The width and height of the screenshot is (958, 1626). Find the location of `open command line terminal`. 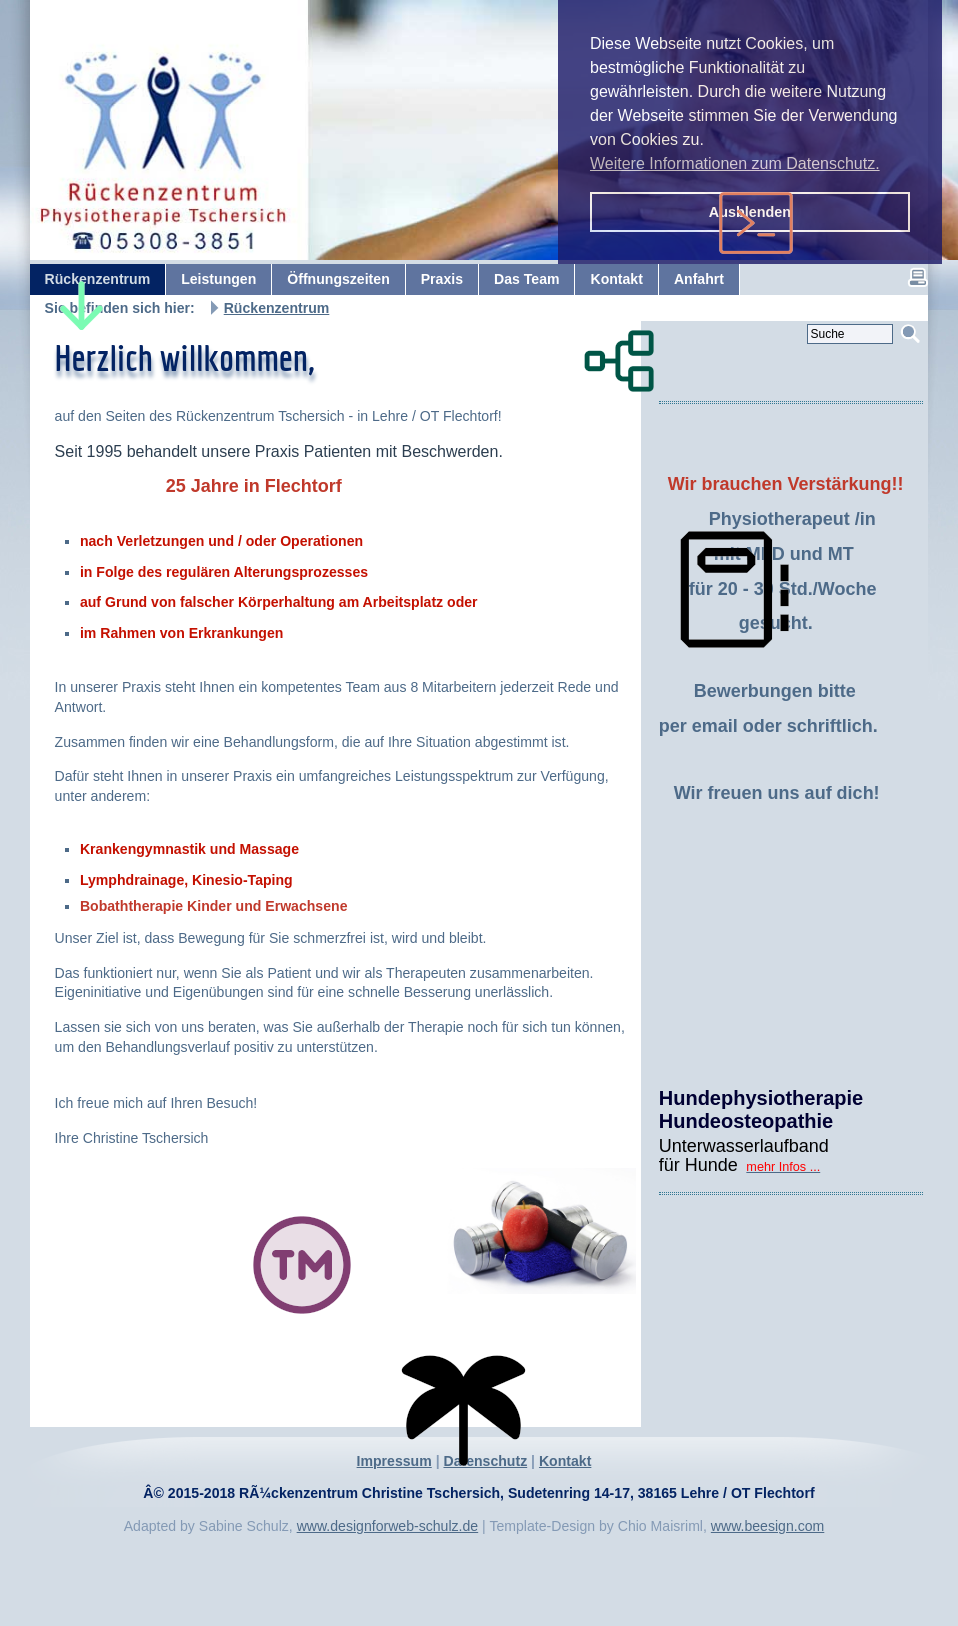

open command line terminal is located at coordinates (756, 223).